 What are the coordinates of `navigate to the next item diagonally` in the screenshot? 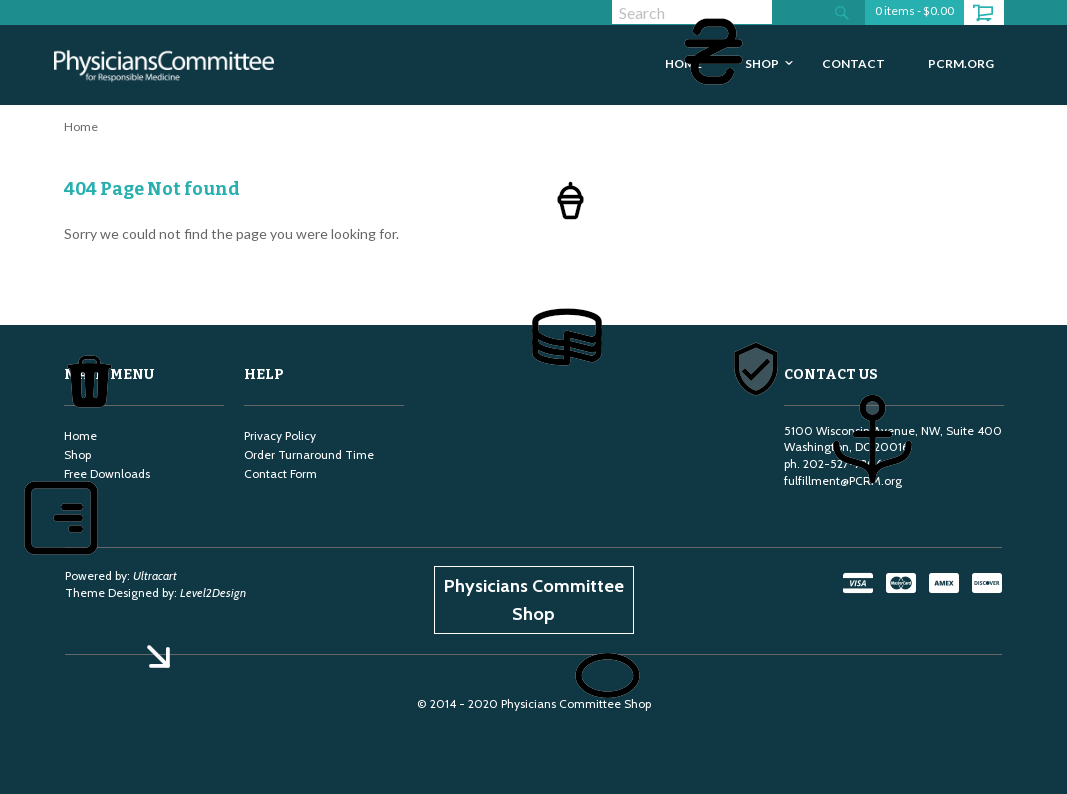 It's located at (158, 656).